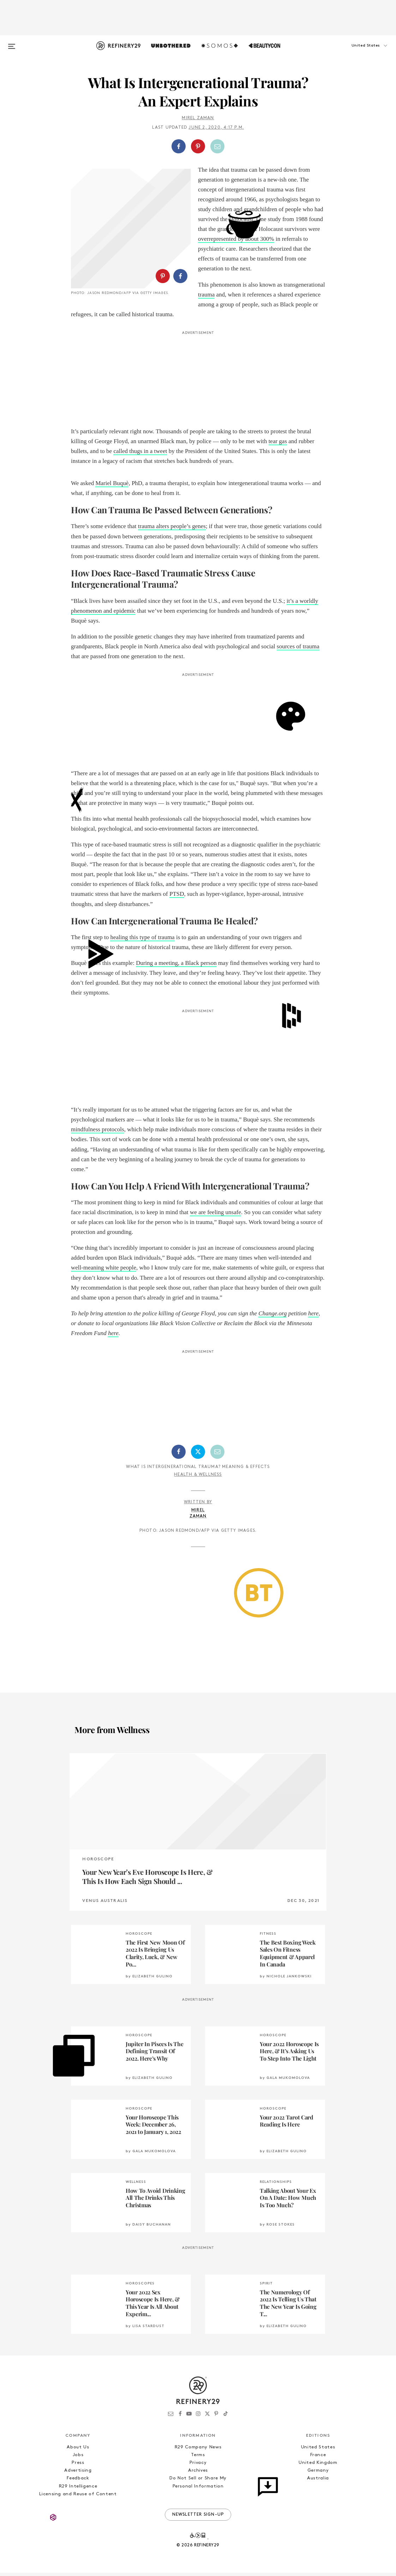 The height and width of the screenshot is (2576, 396). I want to click on access color or theme customization options, so click(290, 716).